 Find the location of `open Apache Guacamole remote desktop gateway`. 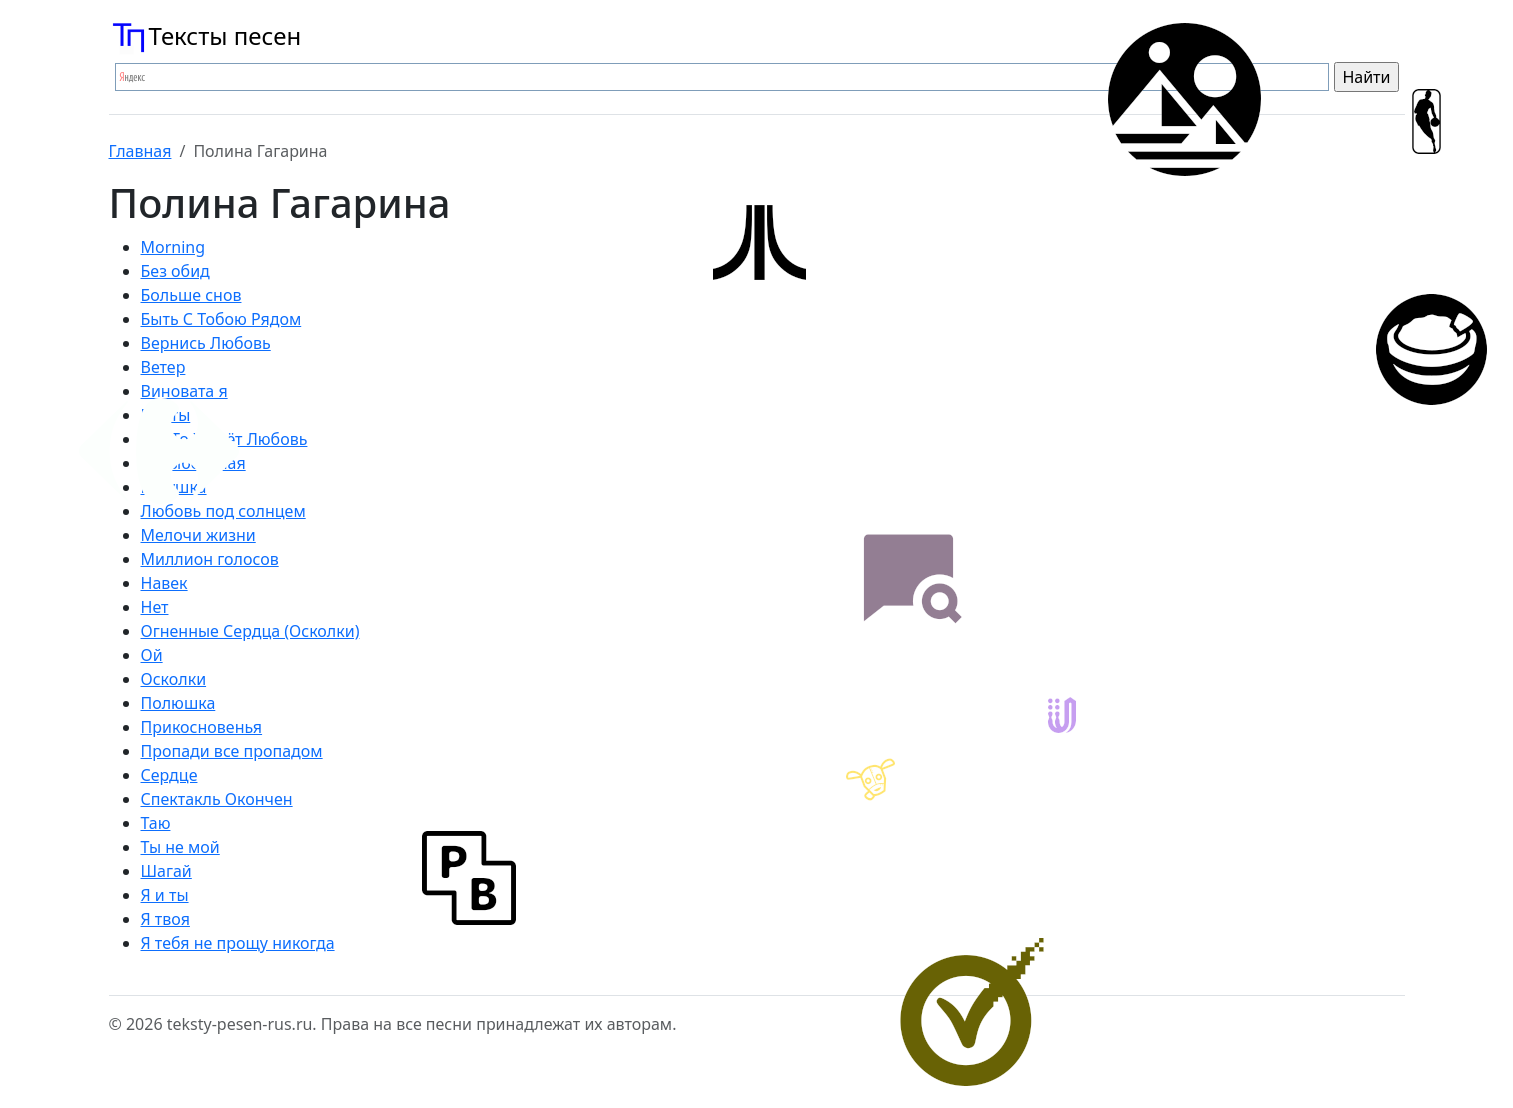

open Apache Guacamole remote desktop gateway is located at coordinates (1431, 349).